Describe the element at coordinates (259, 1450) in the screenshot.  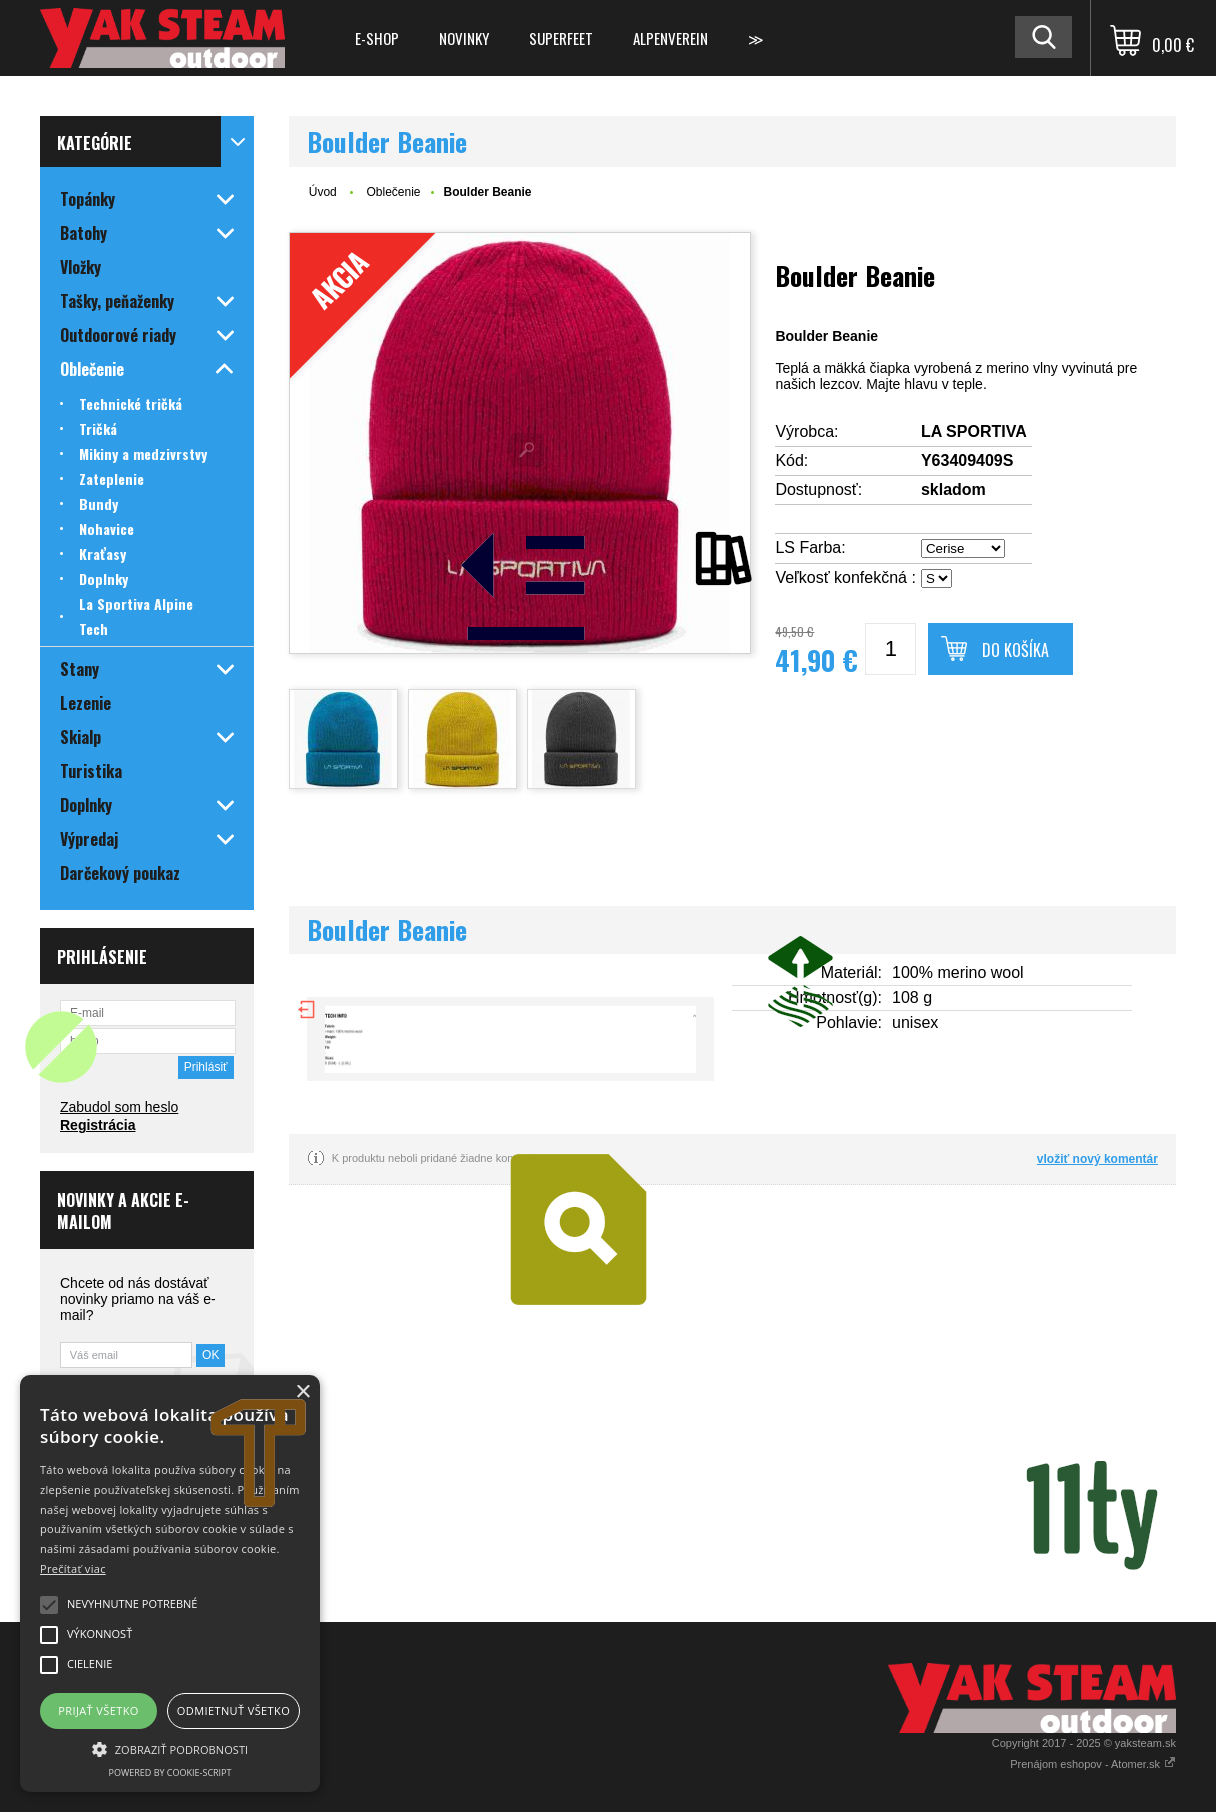
I see `access design or building tools` at that location.